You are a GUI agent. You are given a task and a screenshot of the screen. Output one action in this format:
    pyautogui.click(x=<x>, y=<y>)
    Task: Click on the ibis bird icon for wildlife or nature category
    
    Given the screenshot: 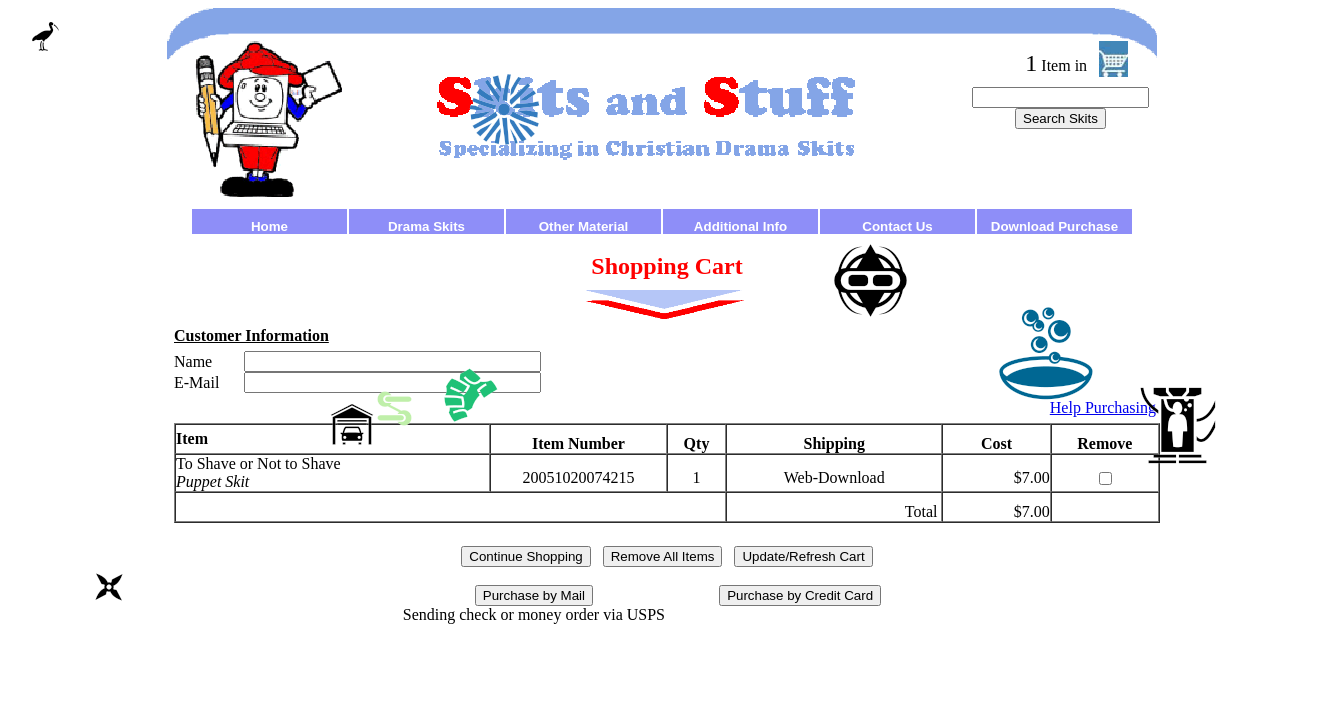 What is the action you would take?
    pyautogui.click(x=45, y=36)
    